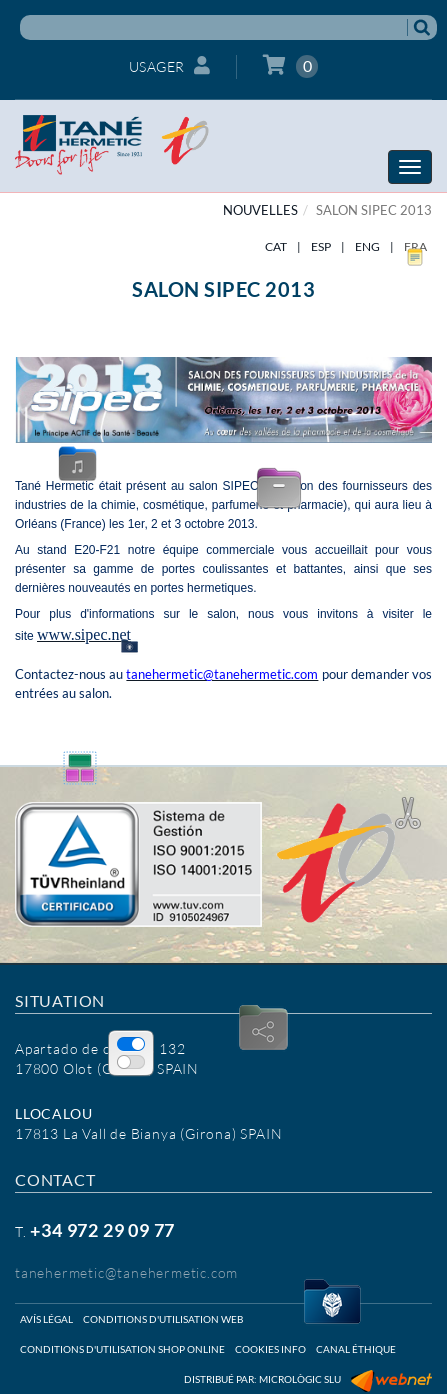  What do you see at coordinates (279, 488) in the screenshot?
I see `open the nautilus file manager` at bounding box center [279, 488].